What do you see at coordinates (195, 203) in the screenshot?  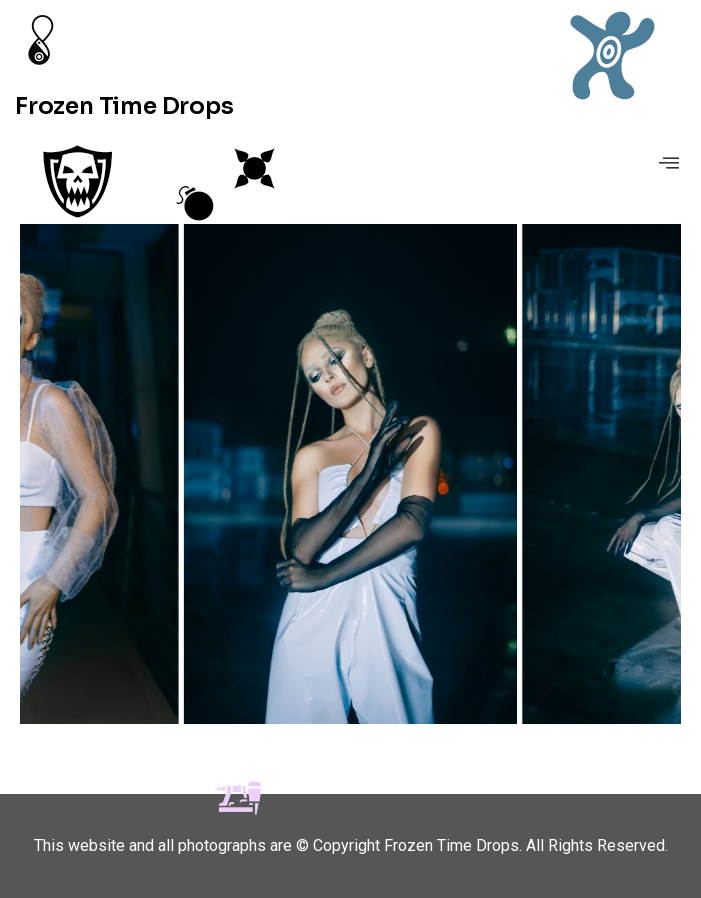 I see `an inactive or disarmed bomb item` at bounding box center [195, 203].